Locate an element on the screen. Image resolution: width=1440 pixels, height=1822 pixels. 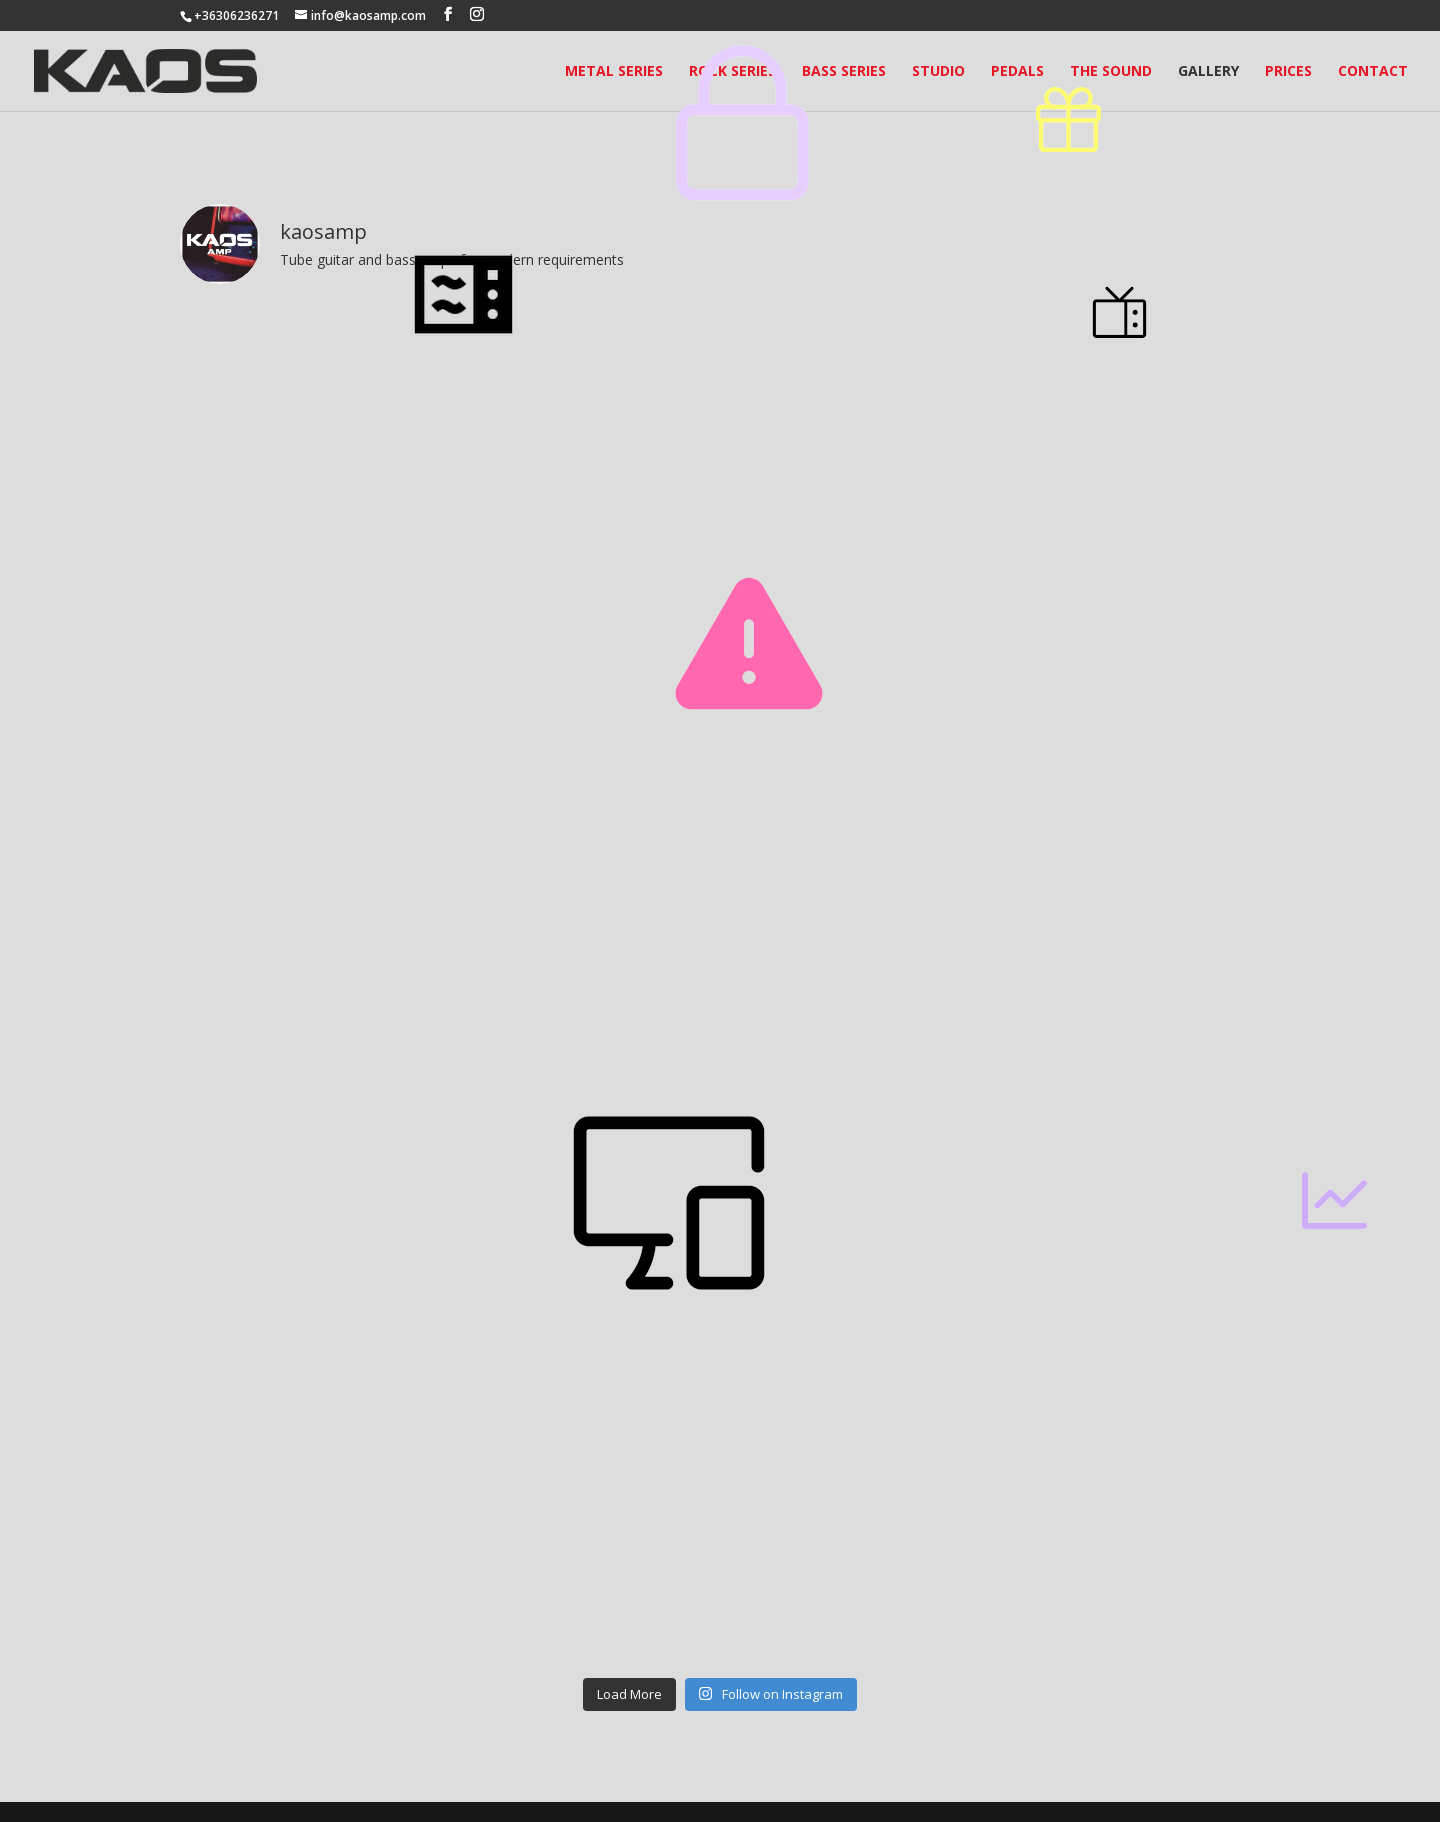
access TV or video streaming features is located at coordinates (1119, 315).